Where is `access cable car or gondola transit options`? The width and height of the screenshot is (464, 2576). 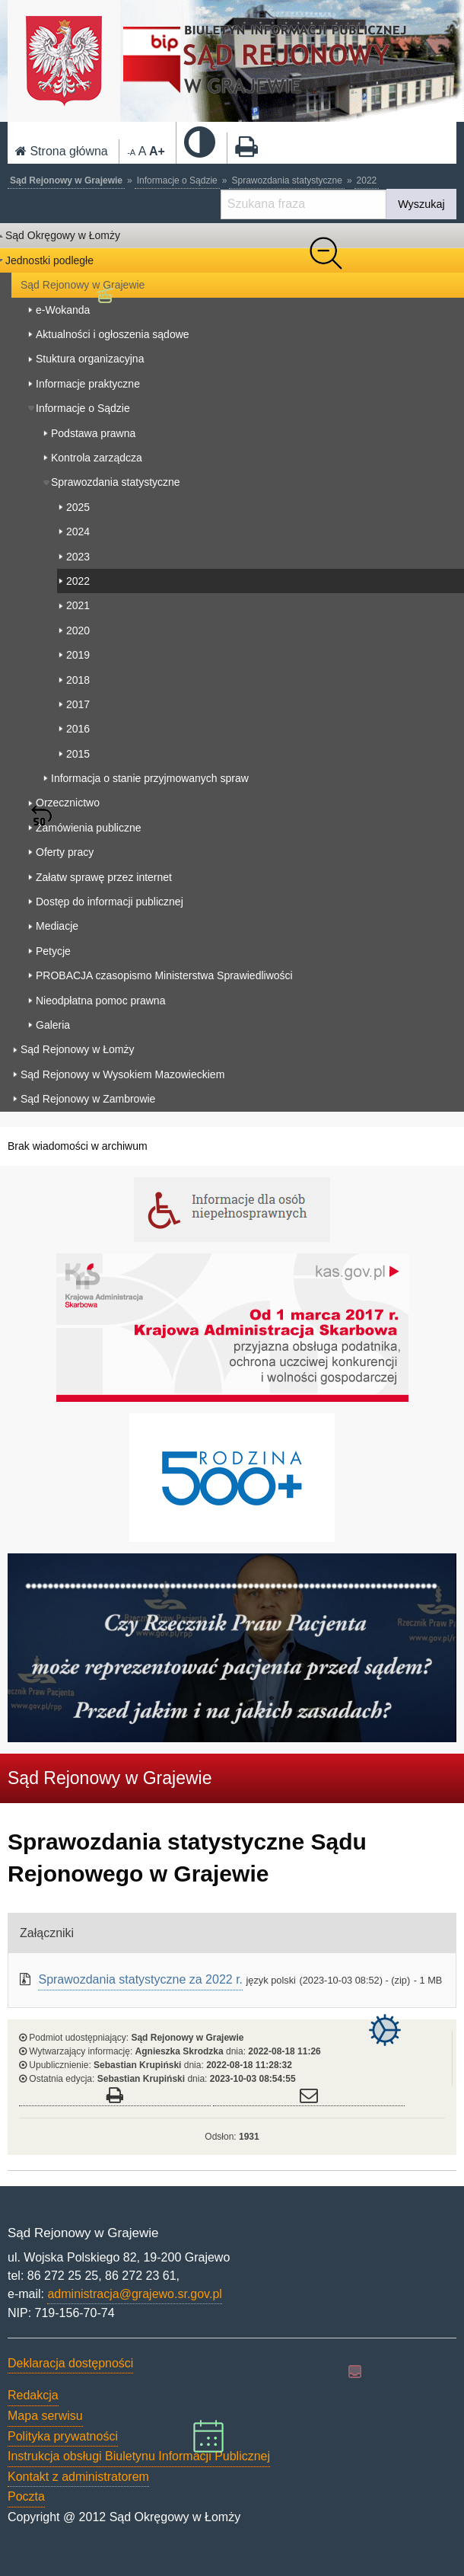
access cable car or gondola transit options is located at coordinates (105, 295).